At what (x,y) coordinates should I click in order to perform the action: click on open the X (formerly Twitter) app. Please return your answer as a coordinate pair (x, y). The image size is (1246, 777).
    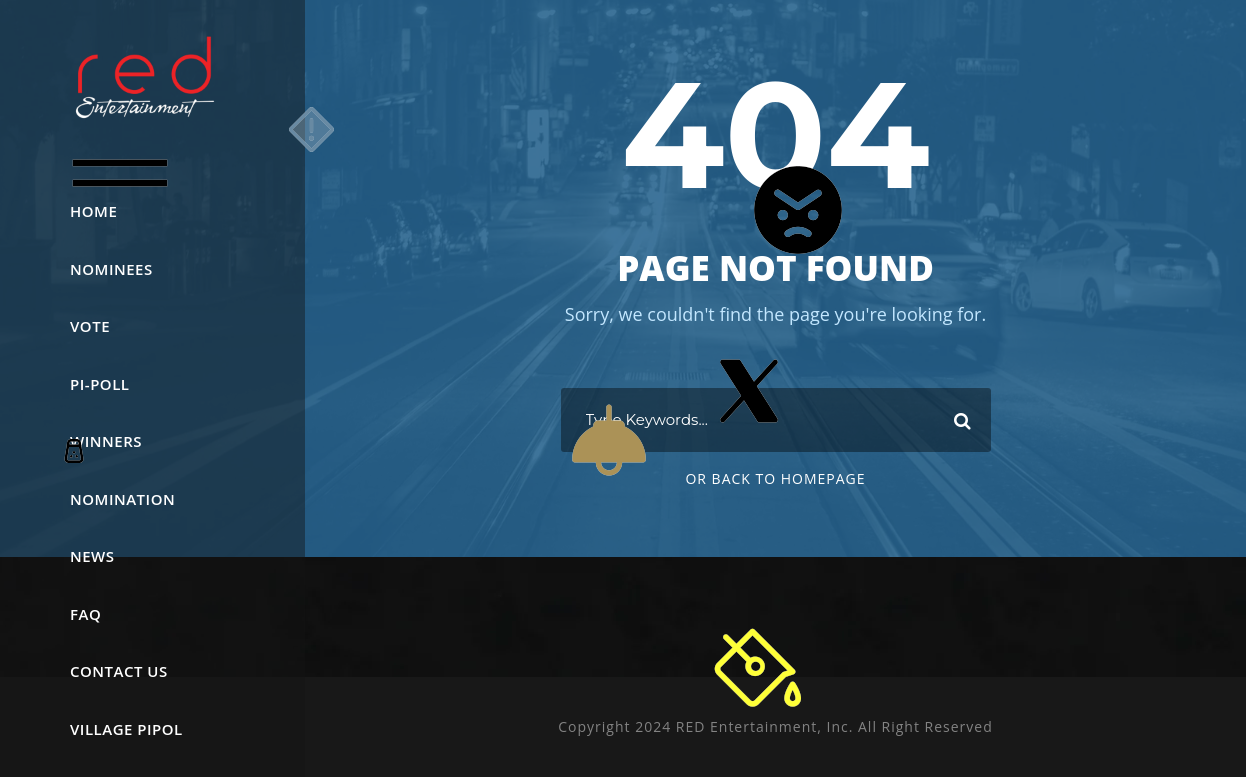
    Looking at the image, I should click on (749, 391).